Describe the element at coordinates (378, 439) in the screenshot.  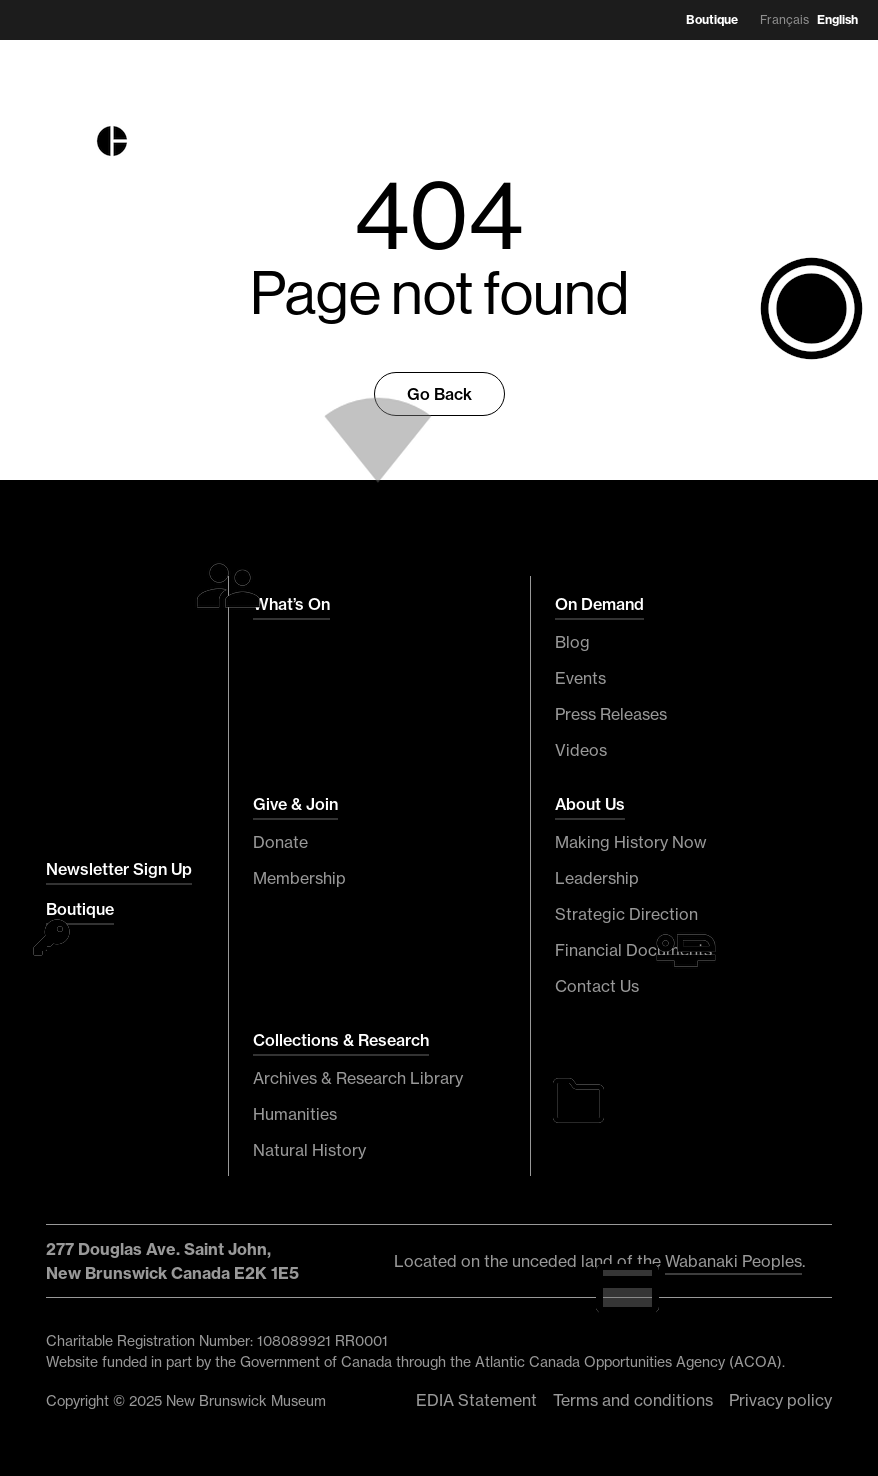
I see `indicates no wifi signal available` at that location.